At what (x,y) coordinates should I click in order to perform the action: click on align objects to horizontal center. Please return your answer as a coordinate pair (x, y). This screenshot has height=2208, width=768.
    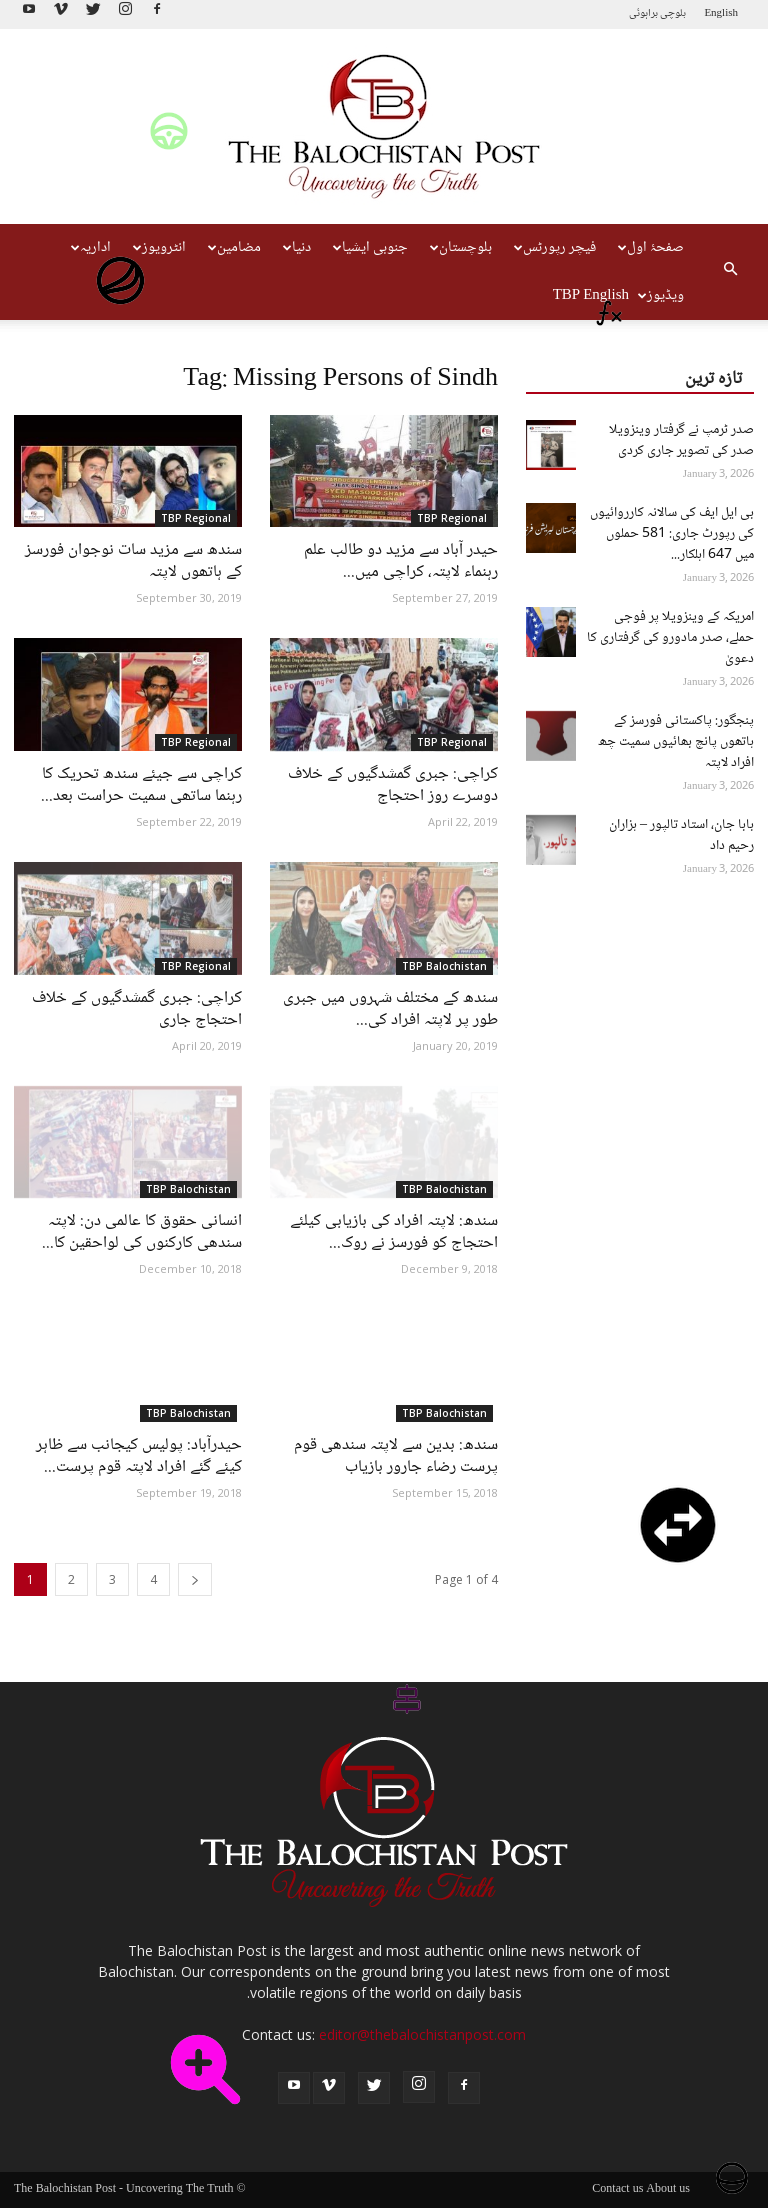
    Looking at the image, I should click on (407, 1699).